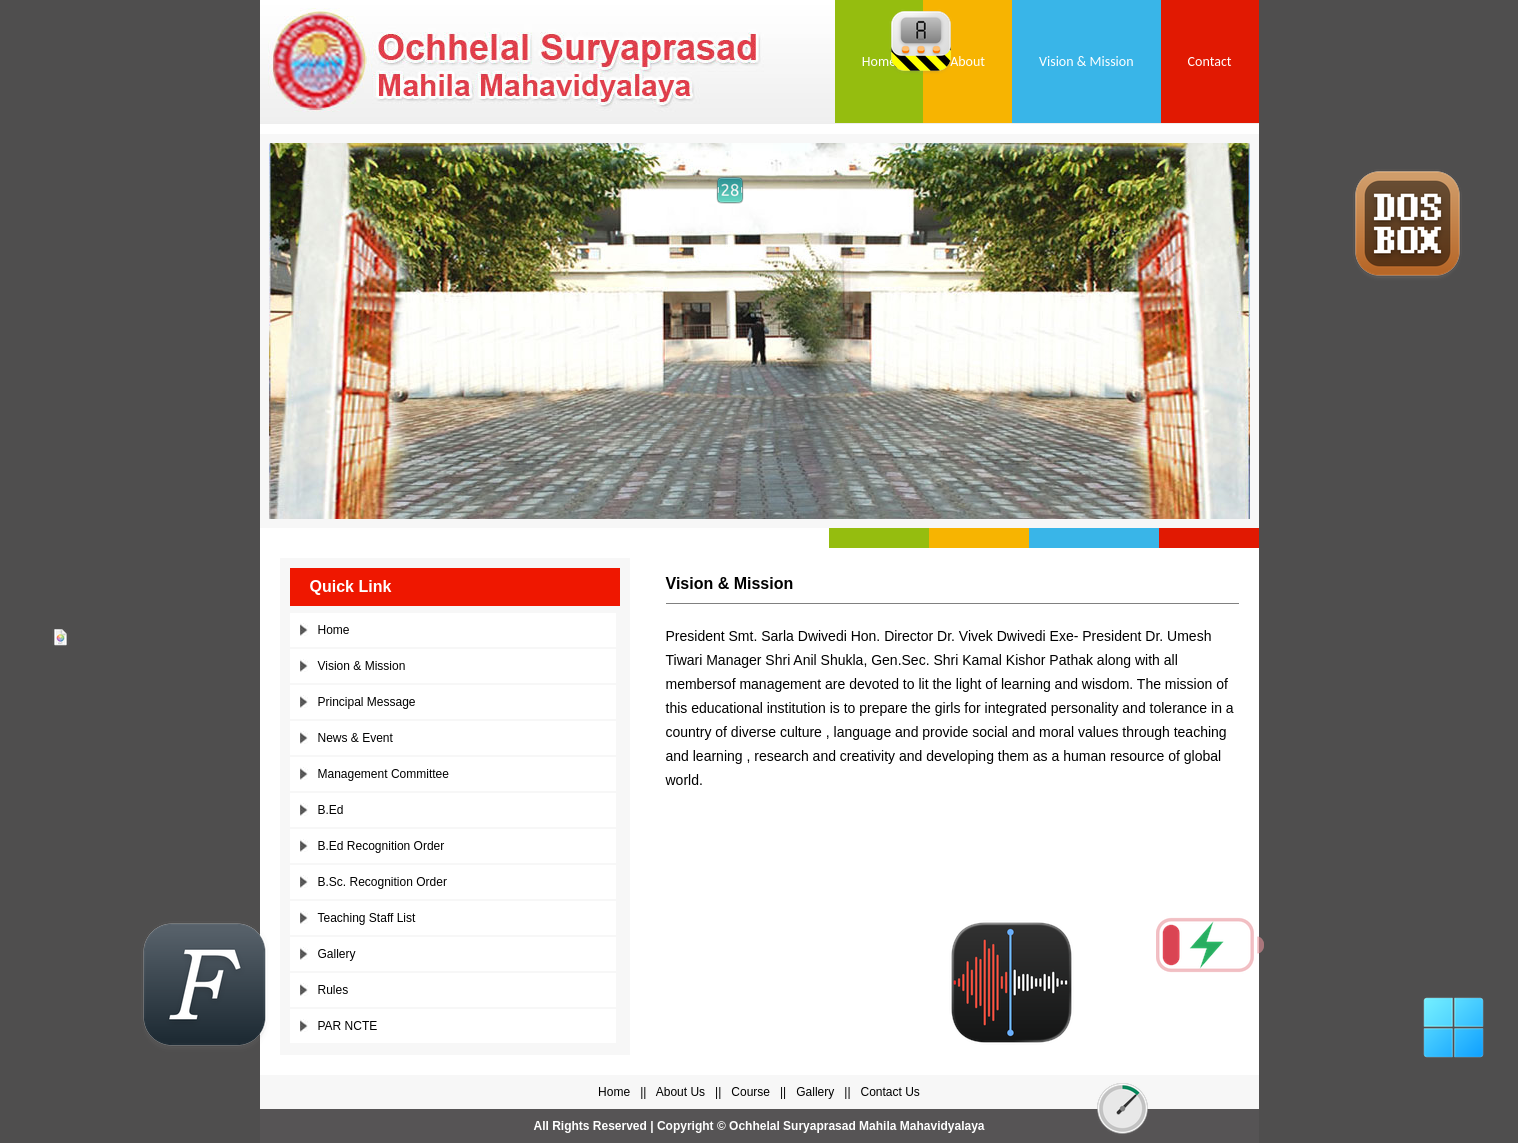  What do you see at coordinates (60, 637) in the screenshot?
I see `a KVT text file associated with Krita vector graphics` at bounding box center [60, 637].